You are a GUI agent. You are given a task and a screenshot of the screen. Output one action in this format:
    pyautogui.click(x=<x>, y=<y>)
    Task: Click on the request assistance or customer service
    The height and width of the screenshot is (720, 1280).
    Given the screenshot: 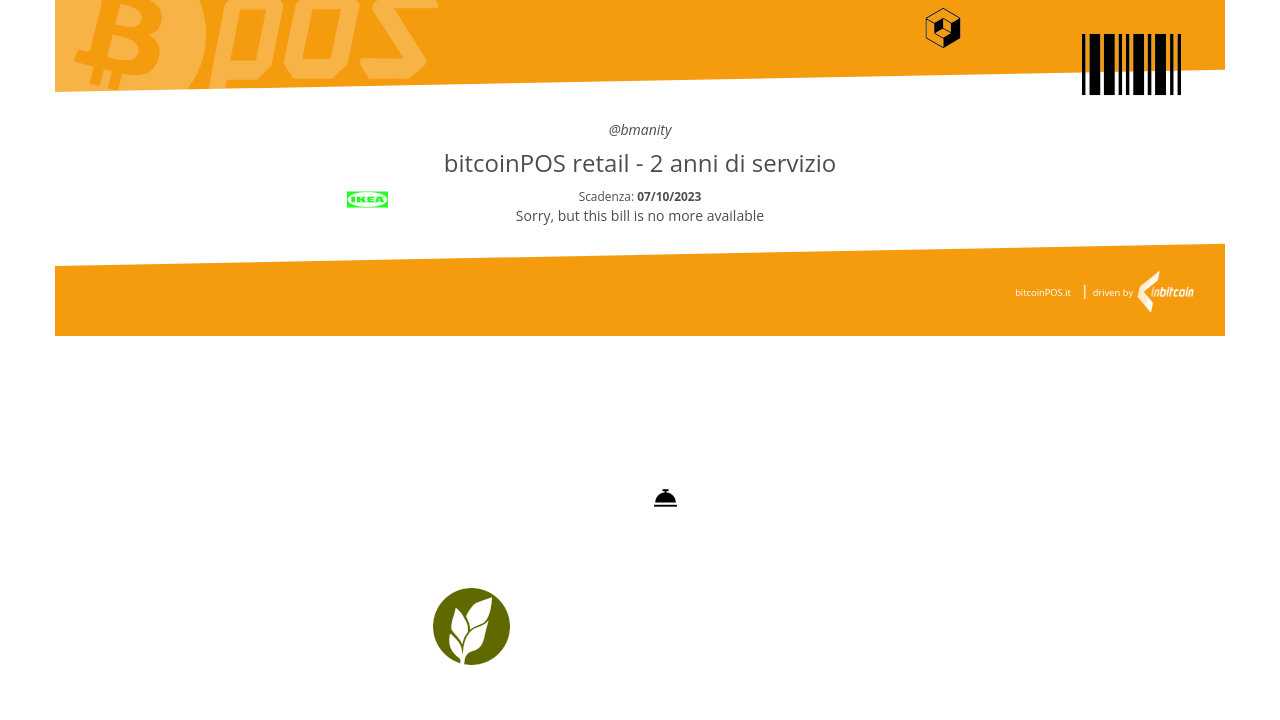 What is the action you would take?
    pyautogui.click(x=665, y=498)
    